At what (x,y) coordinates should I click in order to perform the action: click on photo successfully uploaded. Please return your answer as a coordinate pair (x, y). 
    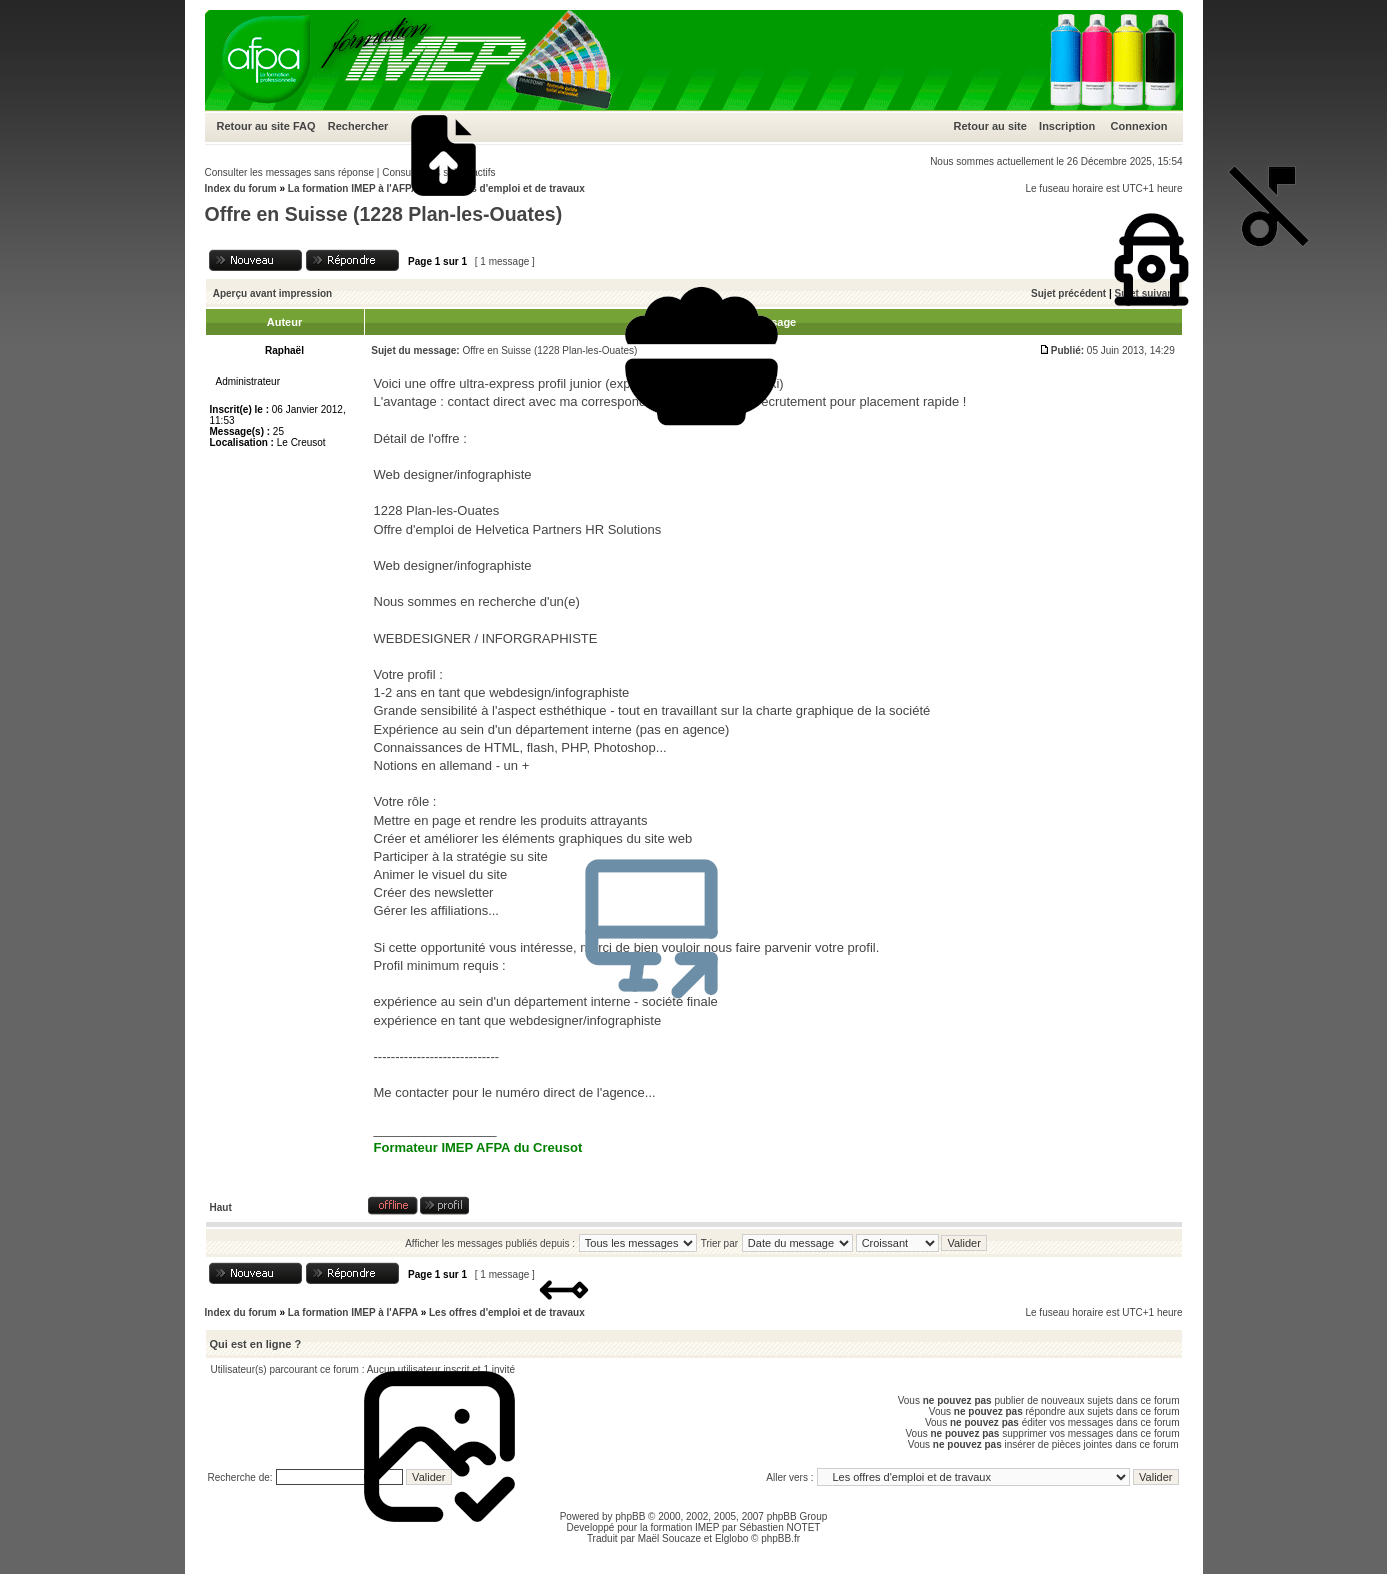
    Looking at the image, I should click on (439, 1446).